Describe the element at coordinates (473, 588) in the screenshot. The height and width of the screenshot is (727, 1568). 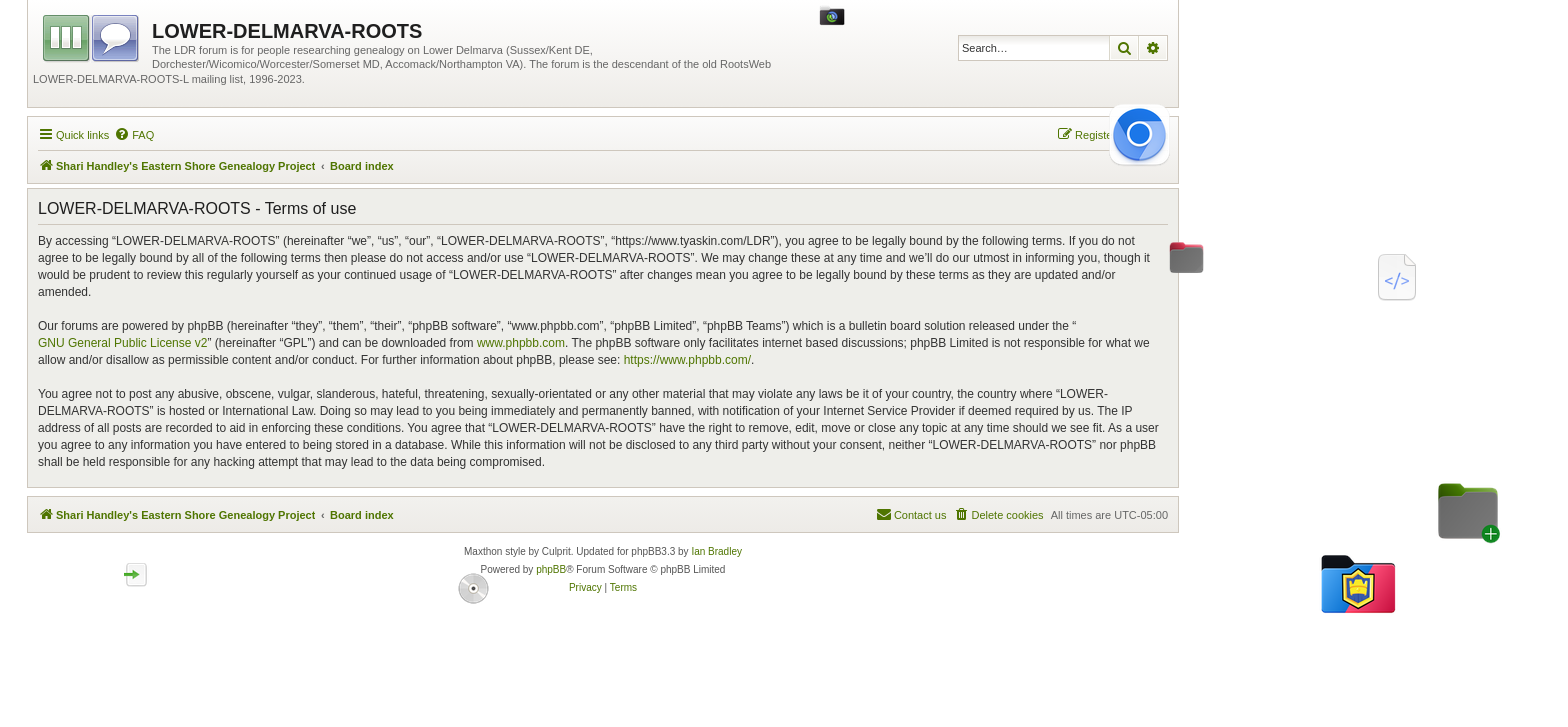
I see `access CD/DVD drive or disc media` at that location.